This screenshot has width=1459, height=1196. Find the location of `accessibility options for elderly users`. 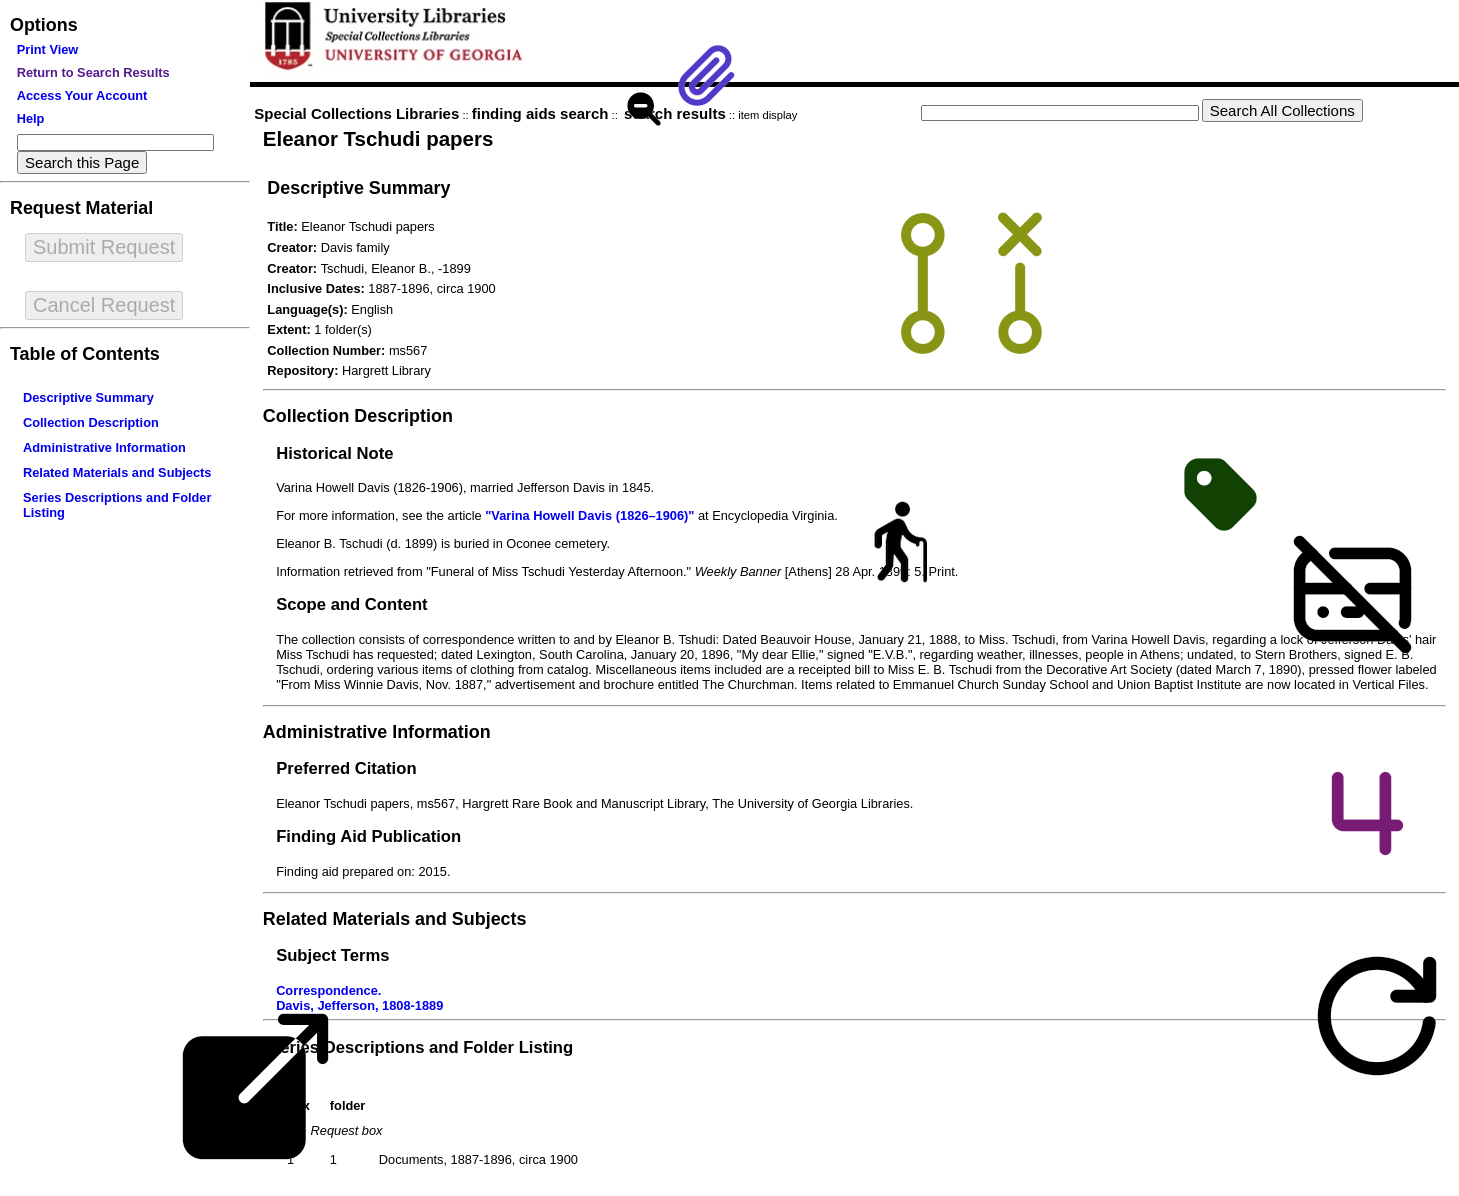

accessibility options for elderly users is located at coordinates (897, 541).